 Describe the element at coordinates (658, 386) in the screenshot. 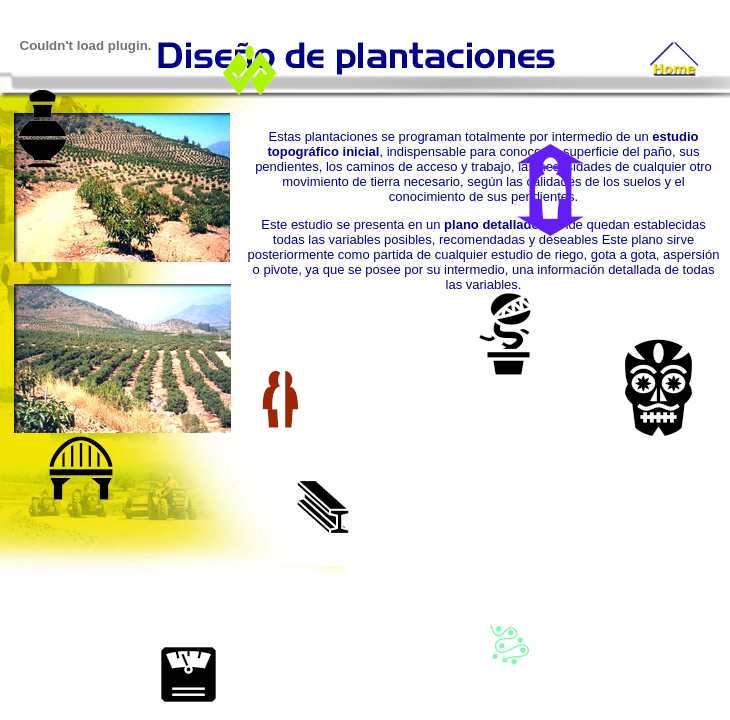

I see `día de los muertos themed game element or decoration` at that location.